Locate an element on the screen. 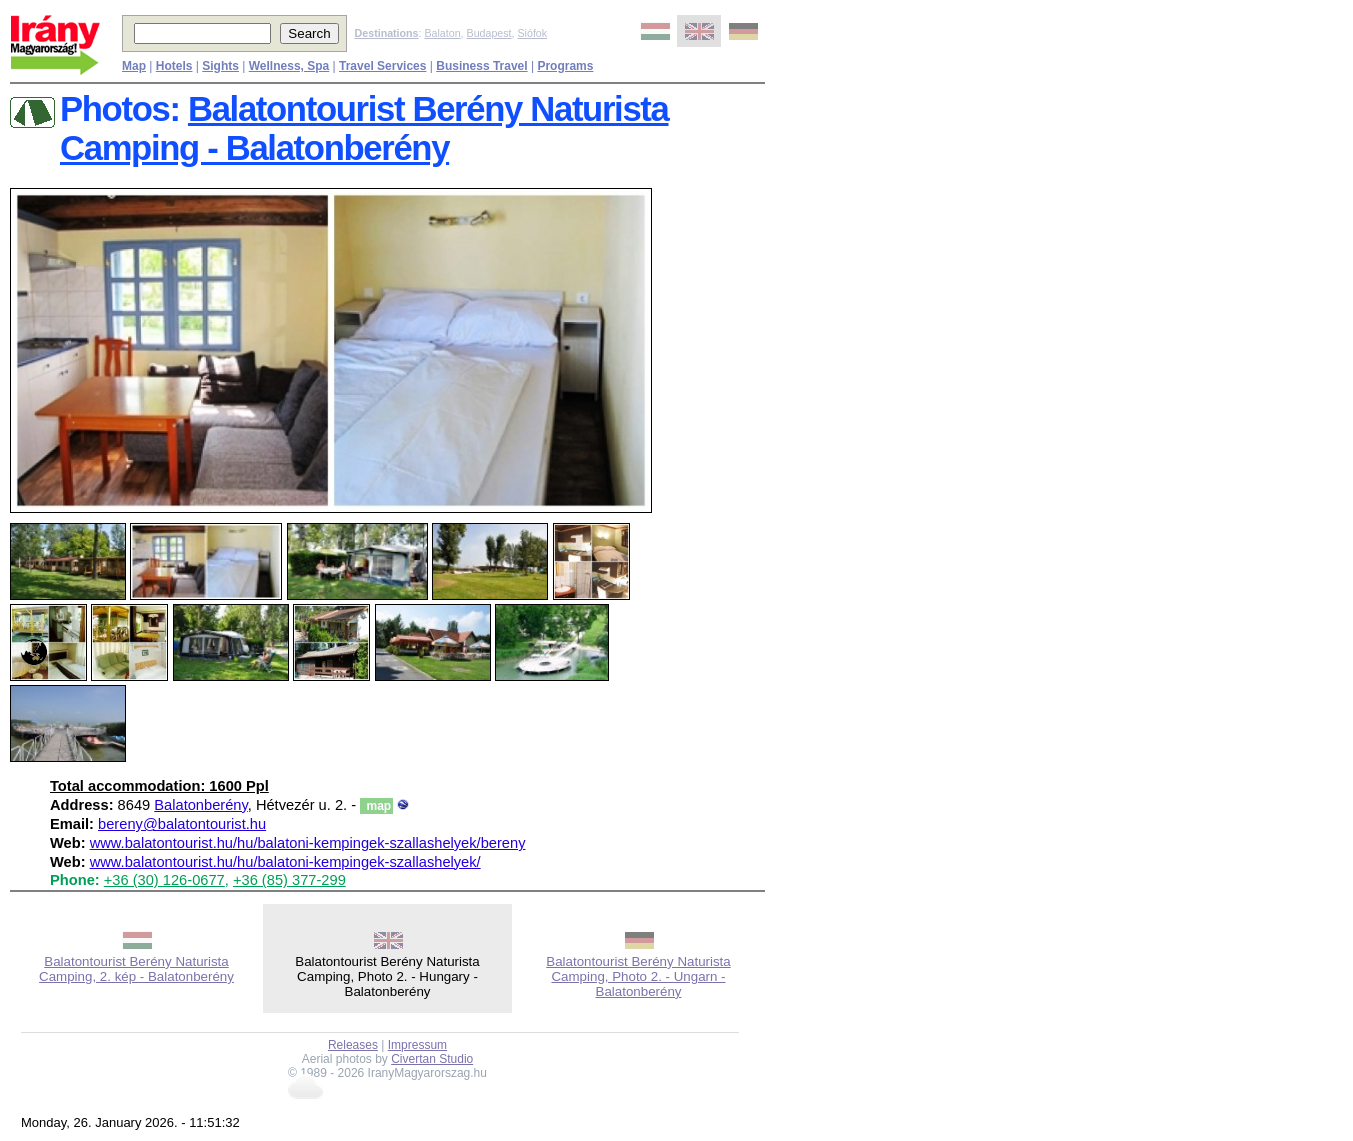  indicates overcast or cloudy weather conditions is located at coordinates (305, 1086).